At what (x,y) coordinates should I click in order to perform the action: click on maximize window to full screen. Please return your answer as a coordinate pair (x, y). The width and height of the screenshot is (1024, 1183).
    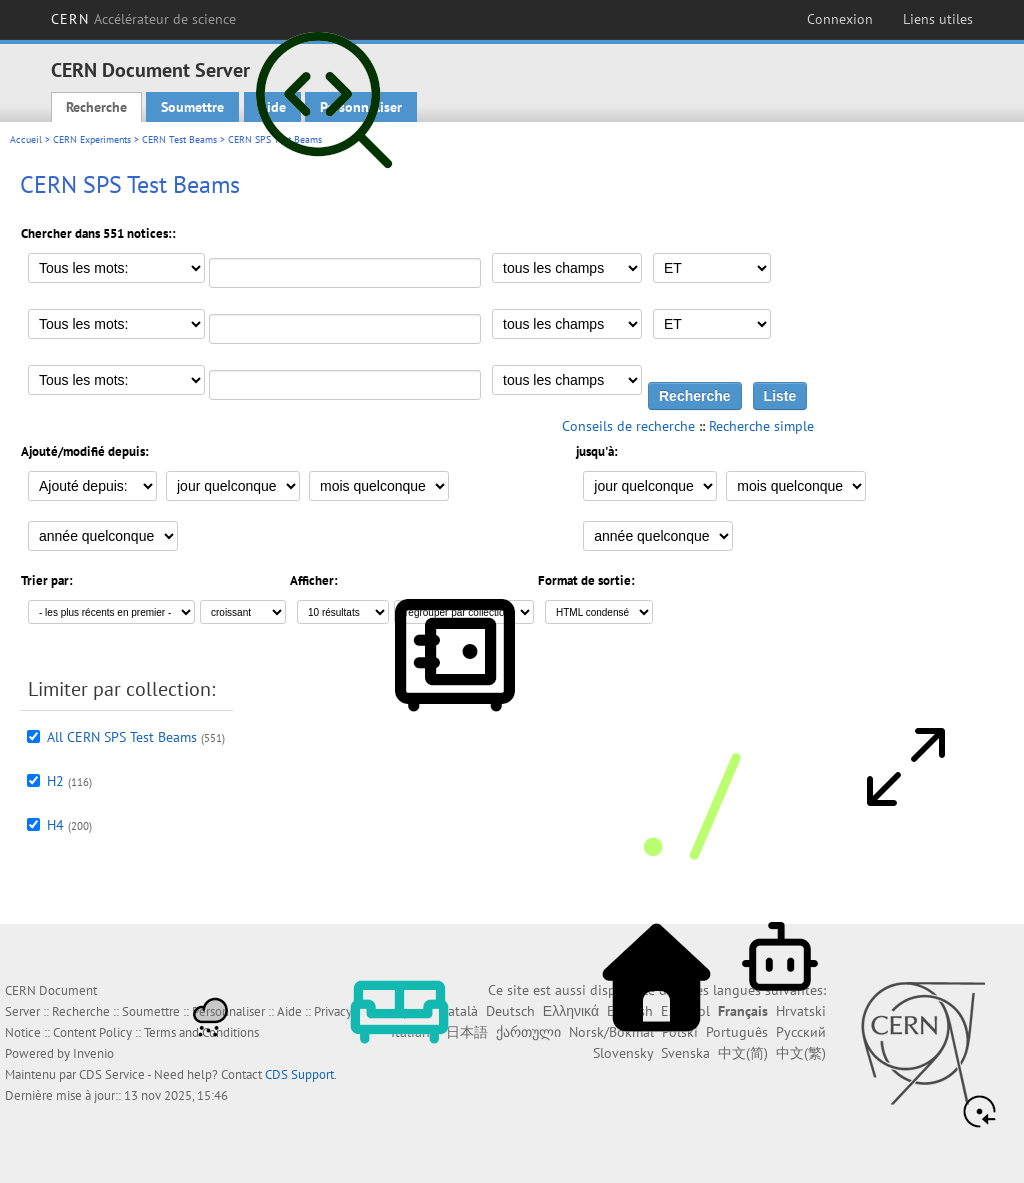
    Looking at the image, I should click on (906, 767).